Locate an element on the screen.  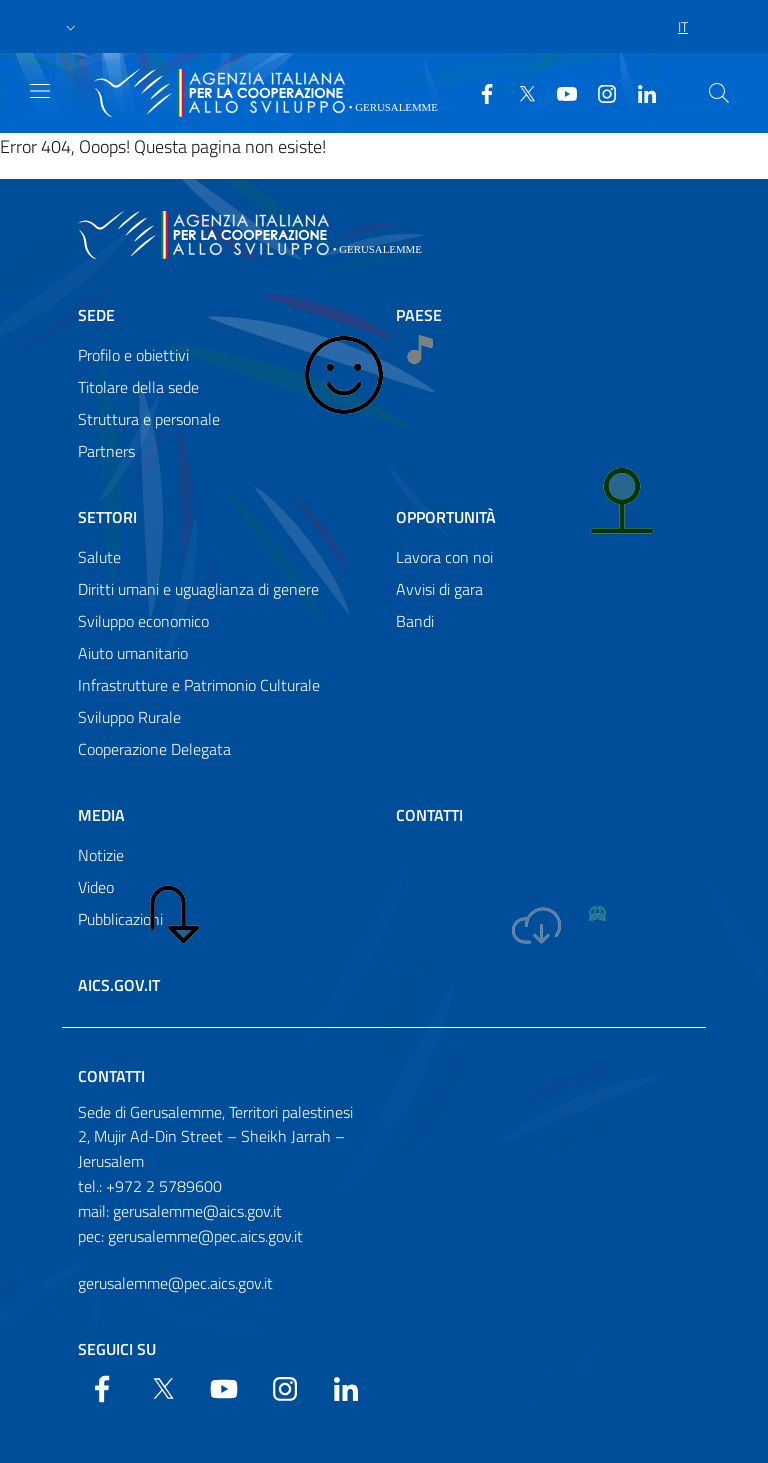
download from cloud storage is located at coordinates (536, 925).